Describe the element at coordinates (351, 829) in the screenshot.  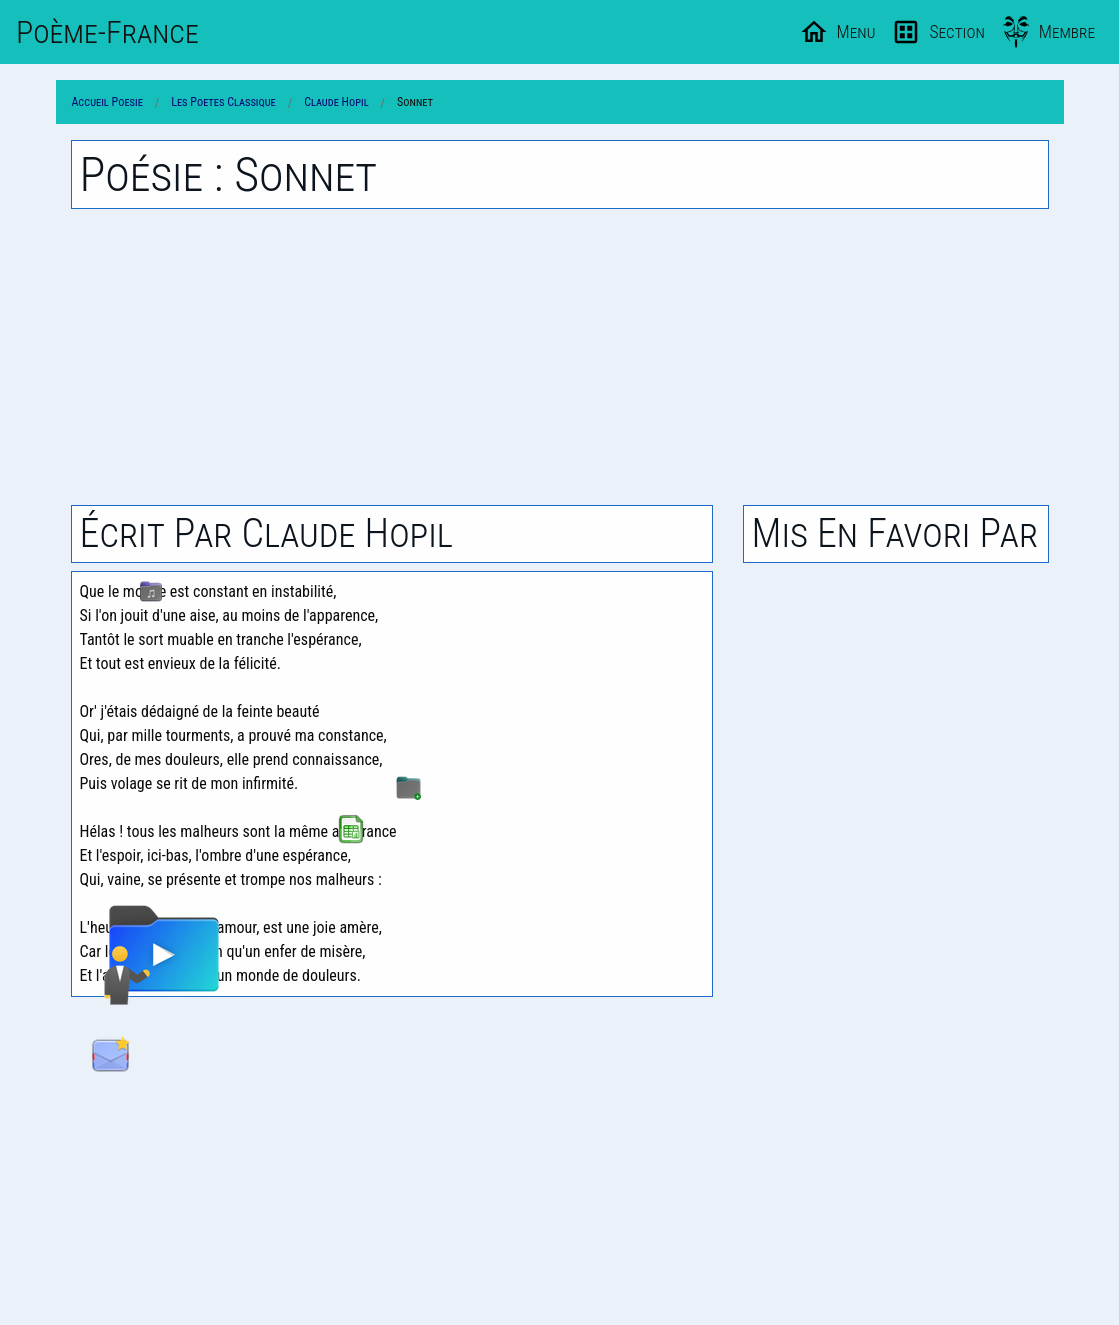
I see `open an opendocument spreadsheet file` at that location.